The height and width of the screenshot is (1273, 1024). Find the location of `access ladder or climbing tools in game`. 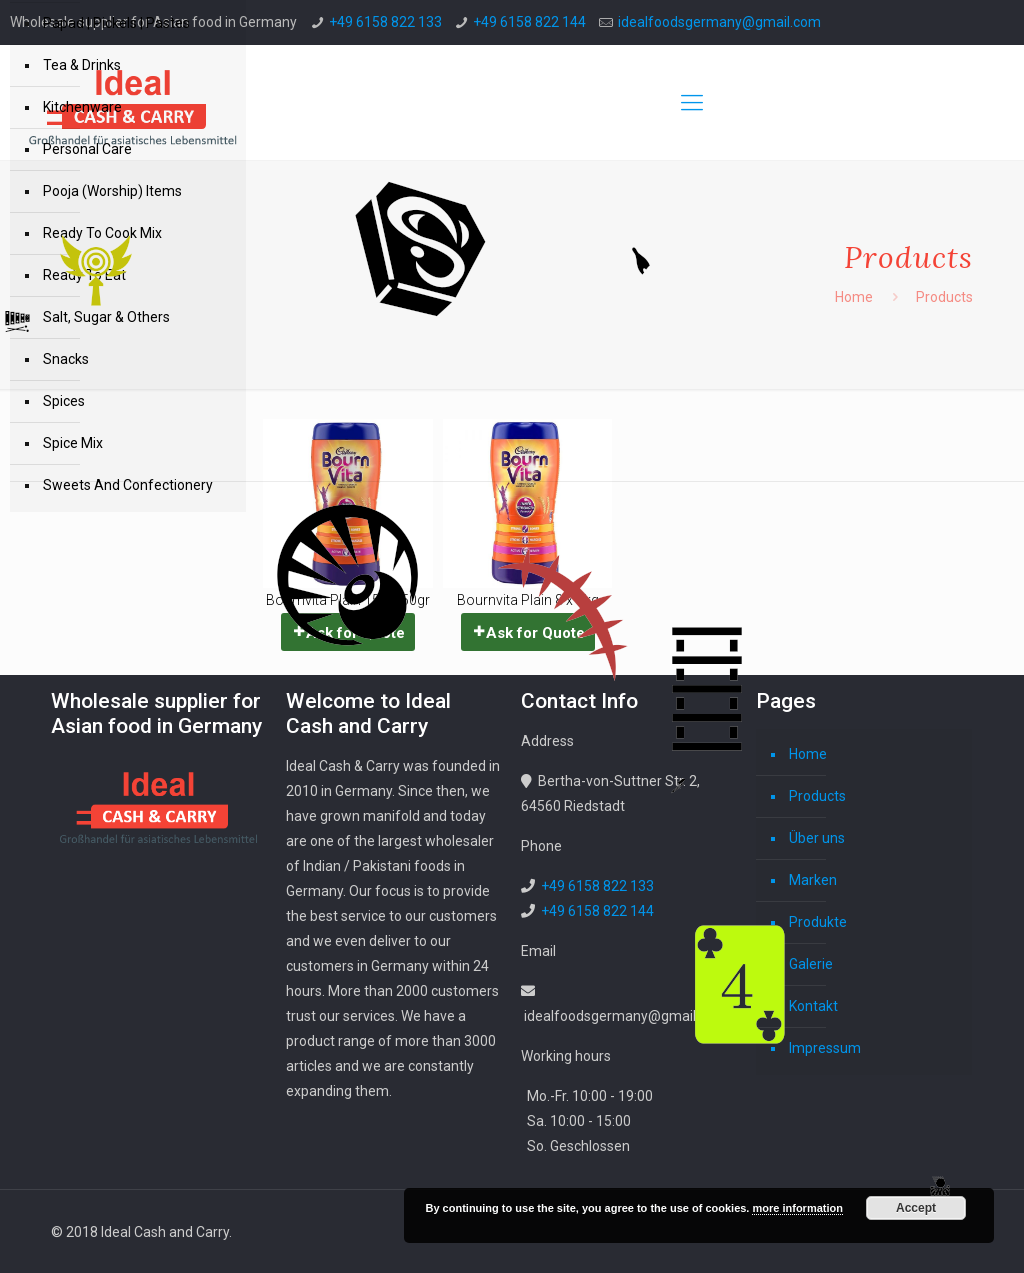

access ladder or climbing tools in game is located at coordinates (707, 689).